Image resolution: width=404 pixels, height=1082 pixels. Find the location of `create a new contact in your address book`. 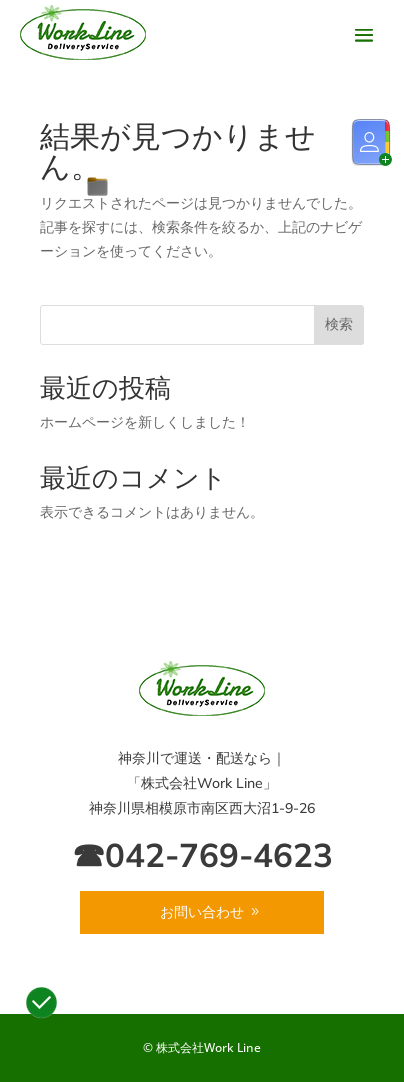

create a new contact in your address book is located at coordinates (371, 142).